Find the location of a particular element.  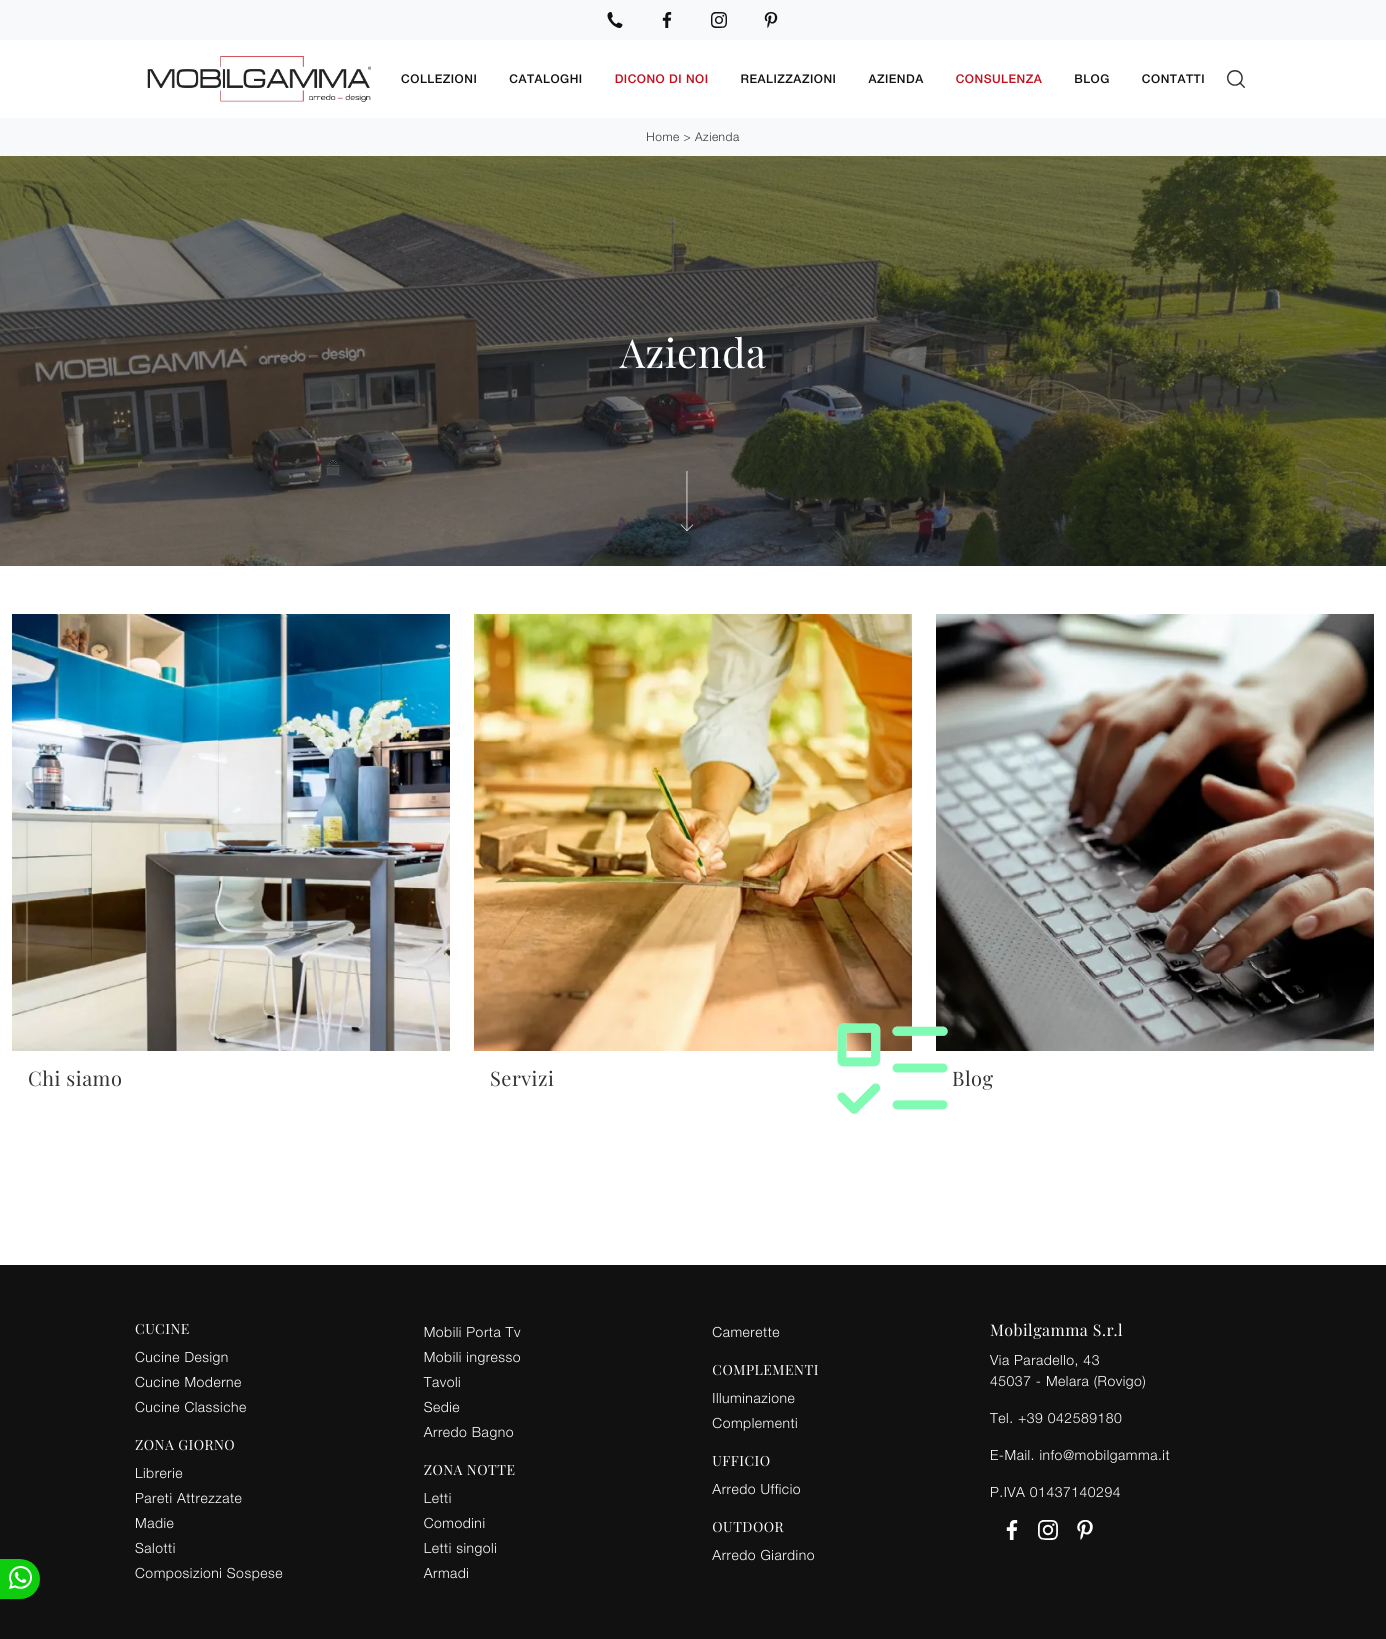

unlocked or unsecured state is located at coordinates (333, 469).